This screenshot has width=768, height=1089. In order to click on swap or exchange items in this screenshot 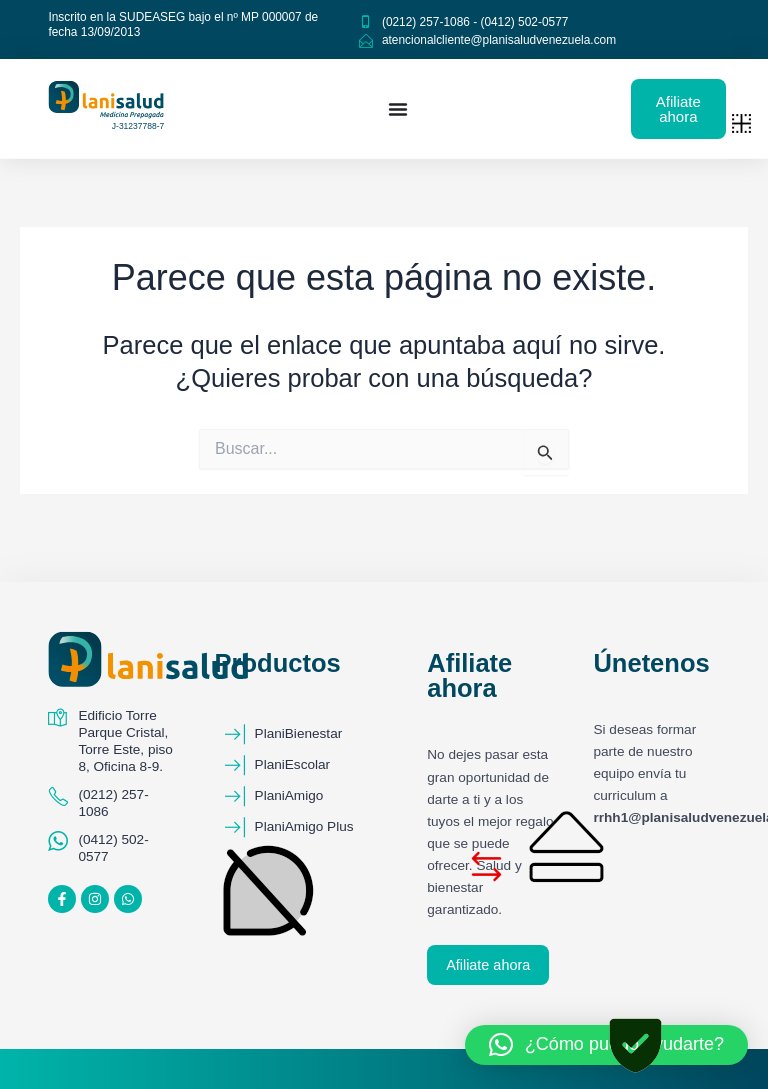, I will do `click(486, 866)`.